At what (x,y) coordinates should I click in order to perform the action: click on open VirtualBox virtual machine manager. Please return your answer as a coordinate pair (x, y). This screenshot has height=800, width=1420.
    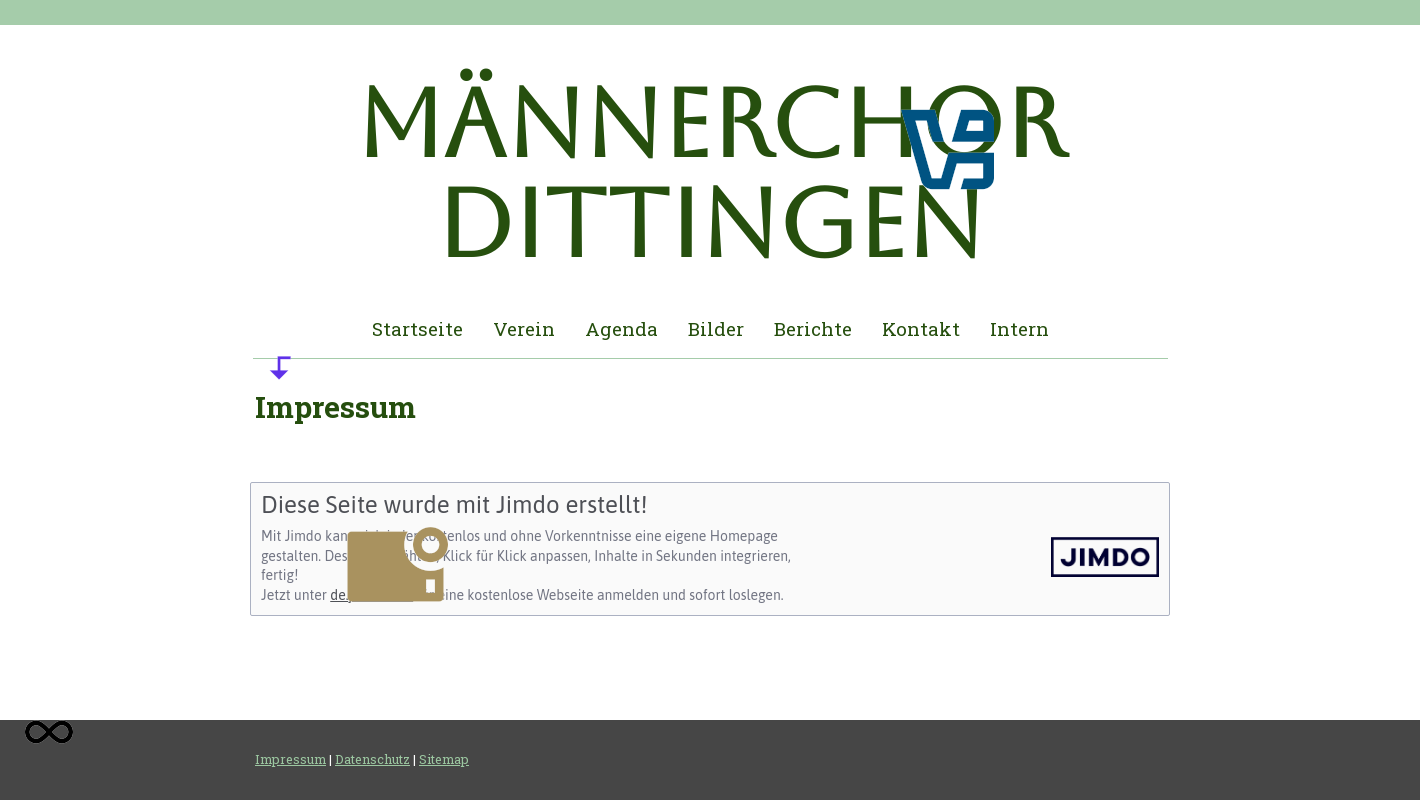
    Looking at the image, I should click on (947, 149).